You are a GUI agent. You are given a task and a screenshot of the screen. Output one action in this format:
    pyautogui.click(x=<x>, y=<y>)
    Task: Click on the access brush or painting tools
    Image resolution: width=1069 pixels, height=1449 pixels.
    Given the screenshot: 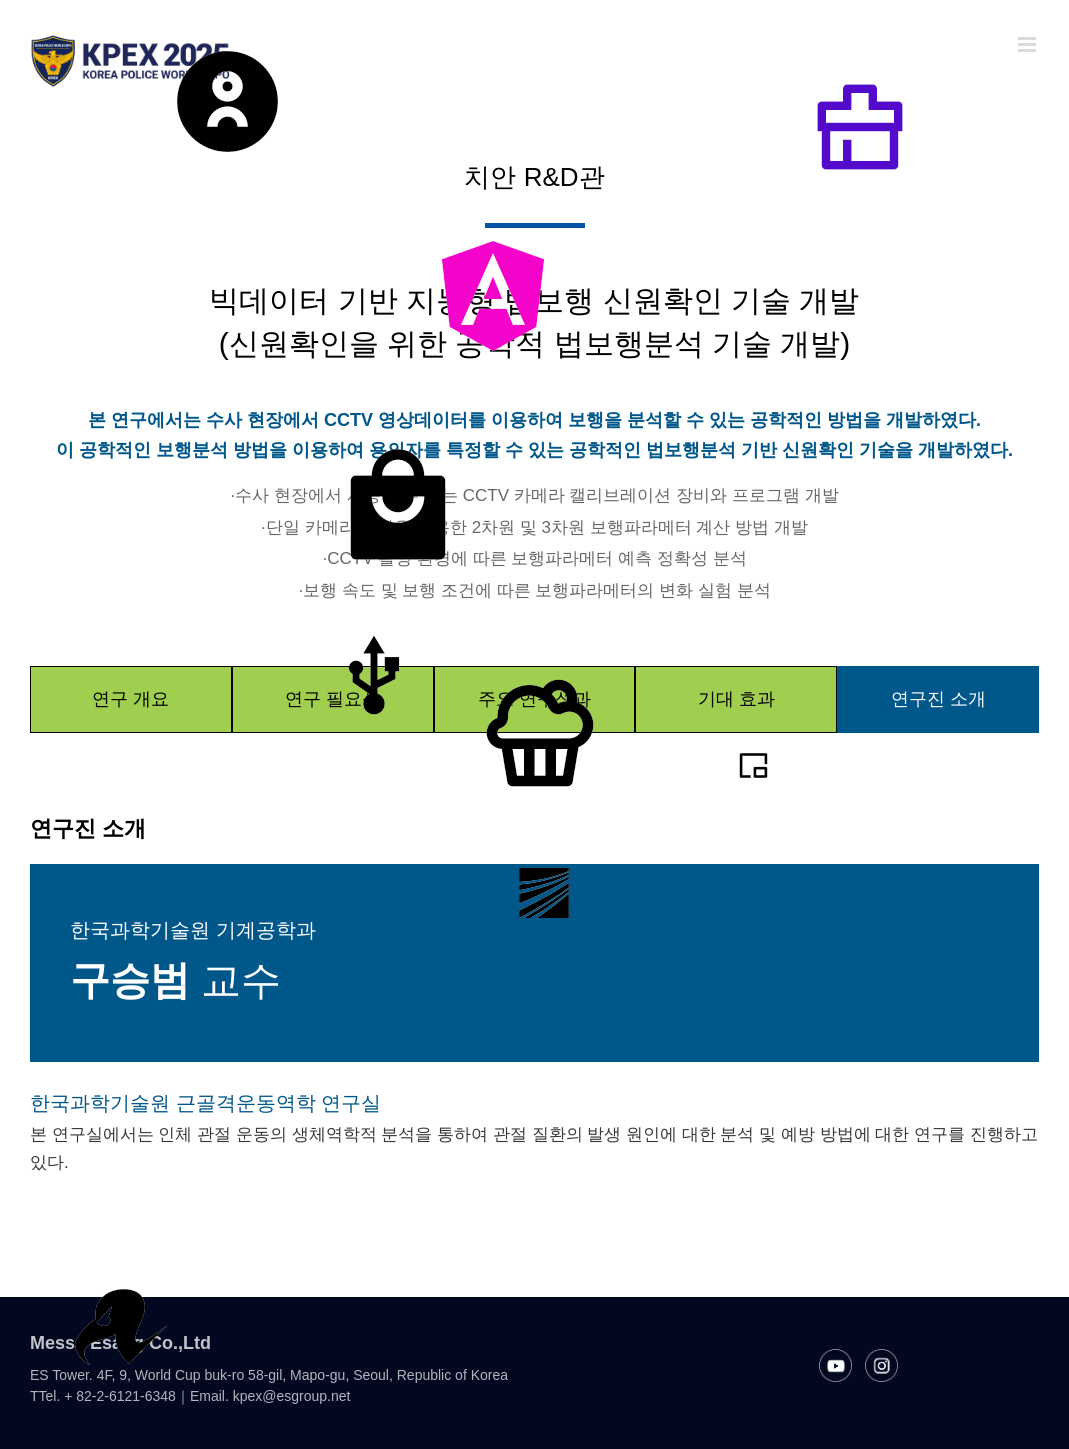 What is the action you would take?
    pyautogui.click(x=860, y=127)
    